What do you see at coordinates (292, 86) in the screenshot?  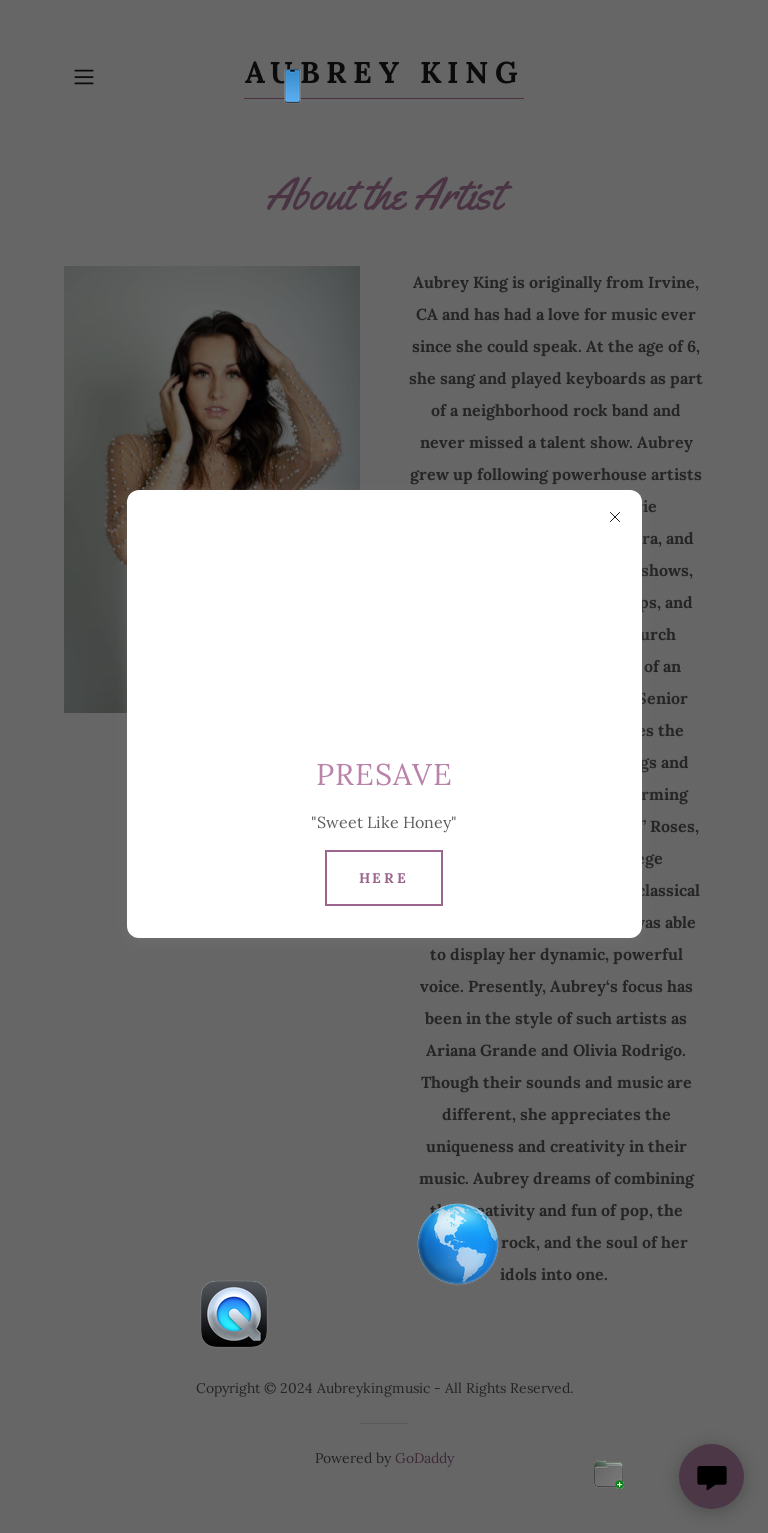 I see `iPhone 15 device icon` at bounding box center [292, 86].